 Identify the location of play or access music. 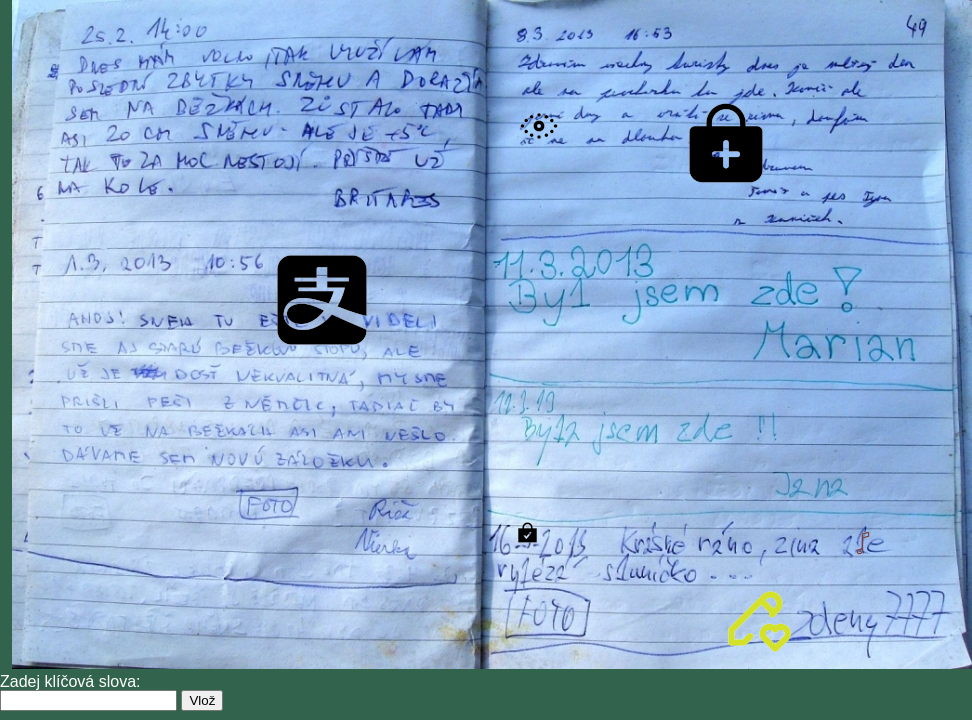
(863, 543).